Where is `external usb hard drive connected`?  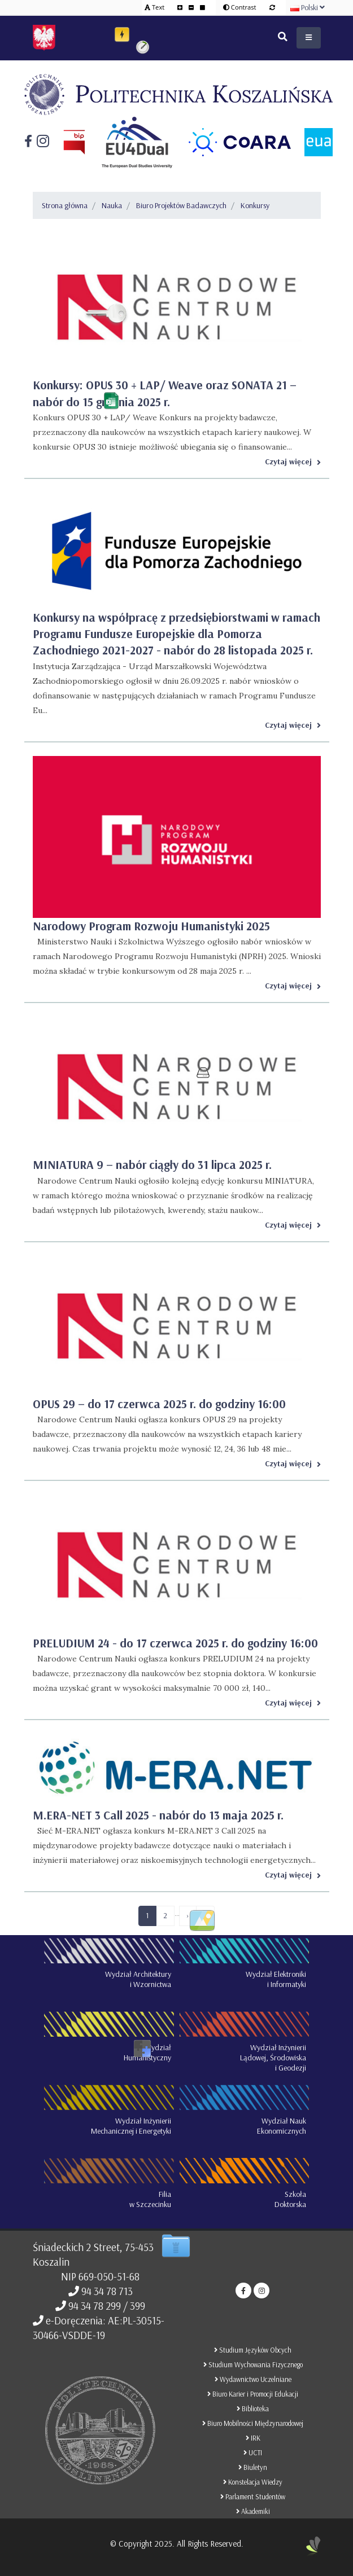 external usb hard drive connected is located at coordinates (203, 1072).